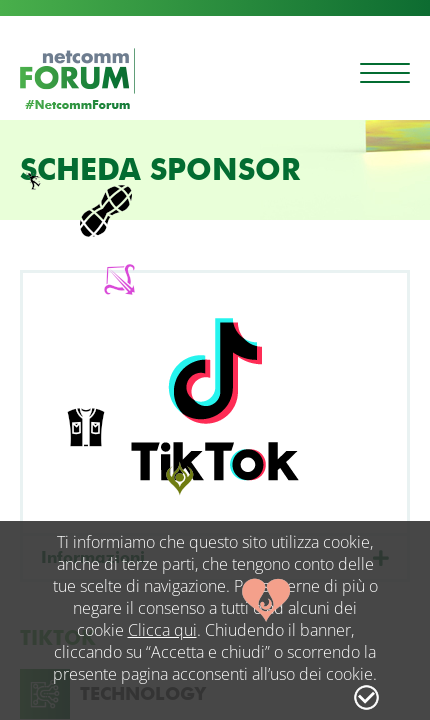  What do you see at coordinates (34, 181) in the screenshot?
I see `zombie enemy or character type in a game` at bounding box center [34, 181].